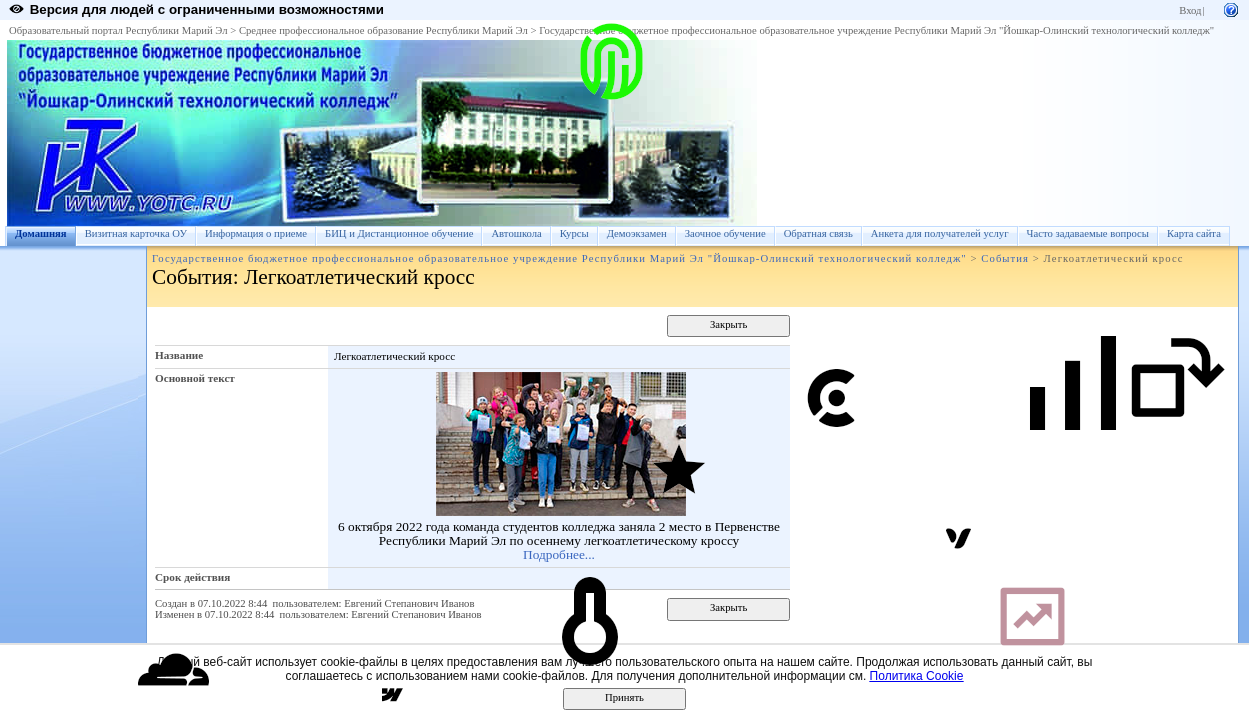 The width and height of the screenshot is (1249, 720). I want to click on enable fingerprint authentication, so click(611, 61).